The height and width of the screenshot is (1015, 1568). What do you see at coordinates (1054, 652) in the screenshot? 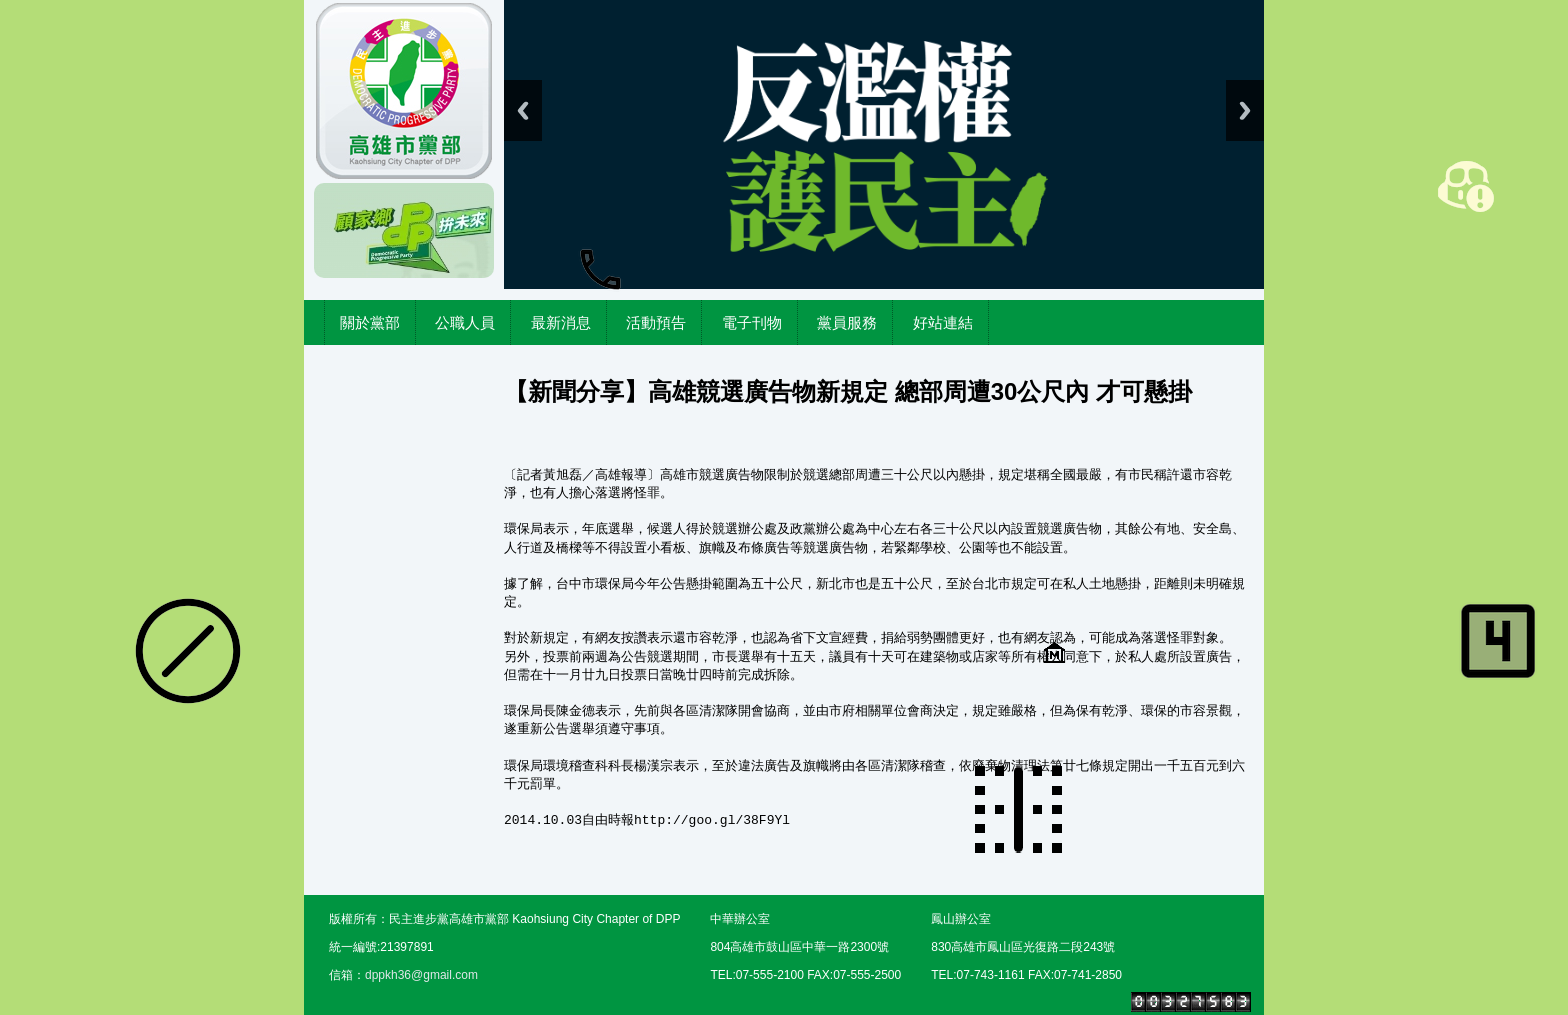
I see `view nearby museums` at bounding box center [1054, 652].